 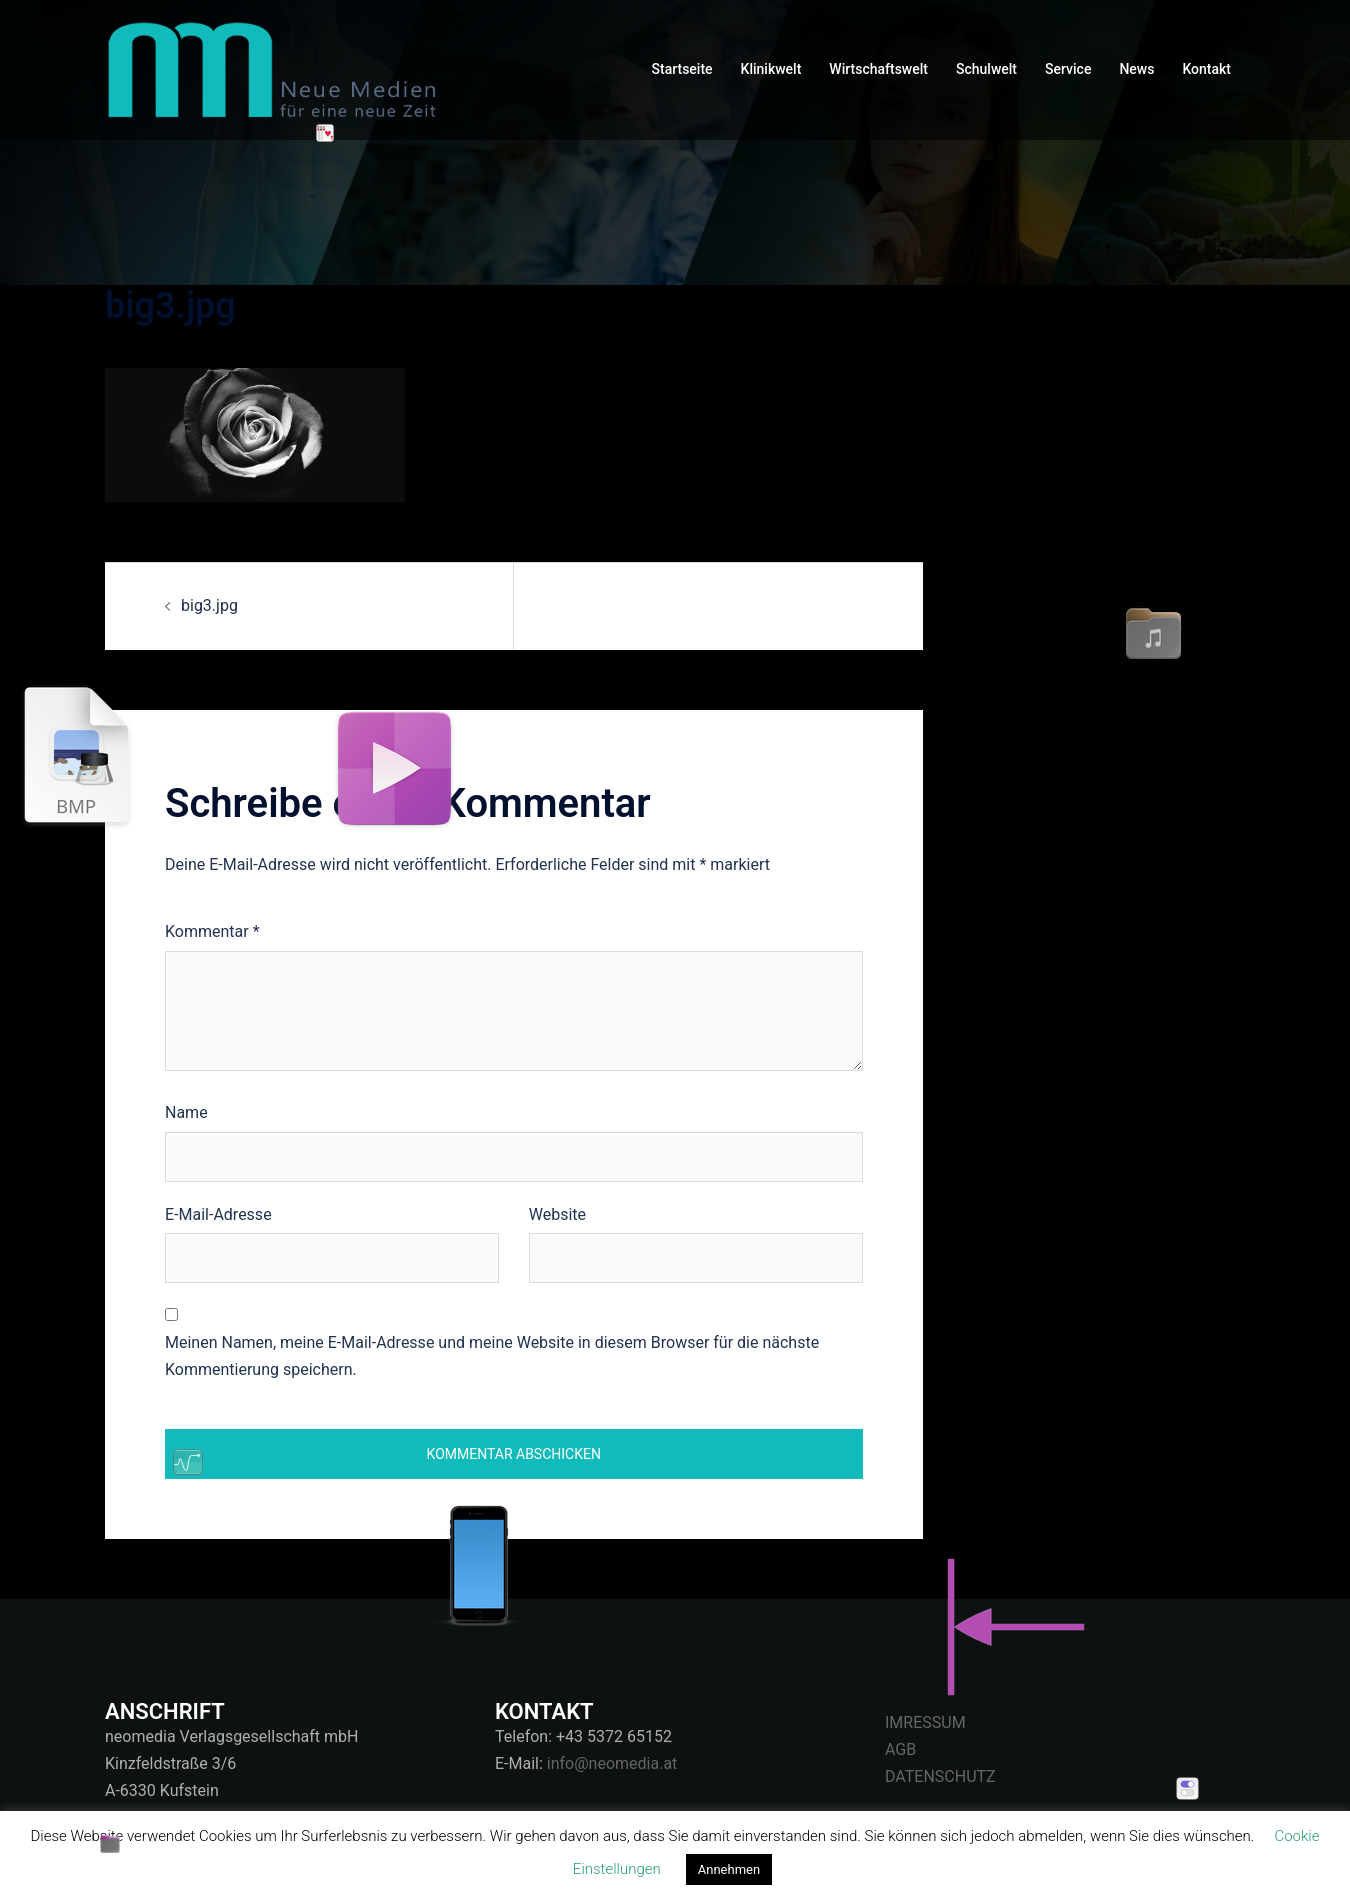 I want to click on open system resource usage monitor, so click(x=188, y=1462).